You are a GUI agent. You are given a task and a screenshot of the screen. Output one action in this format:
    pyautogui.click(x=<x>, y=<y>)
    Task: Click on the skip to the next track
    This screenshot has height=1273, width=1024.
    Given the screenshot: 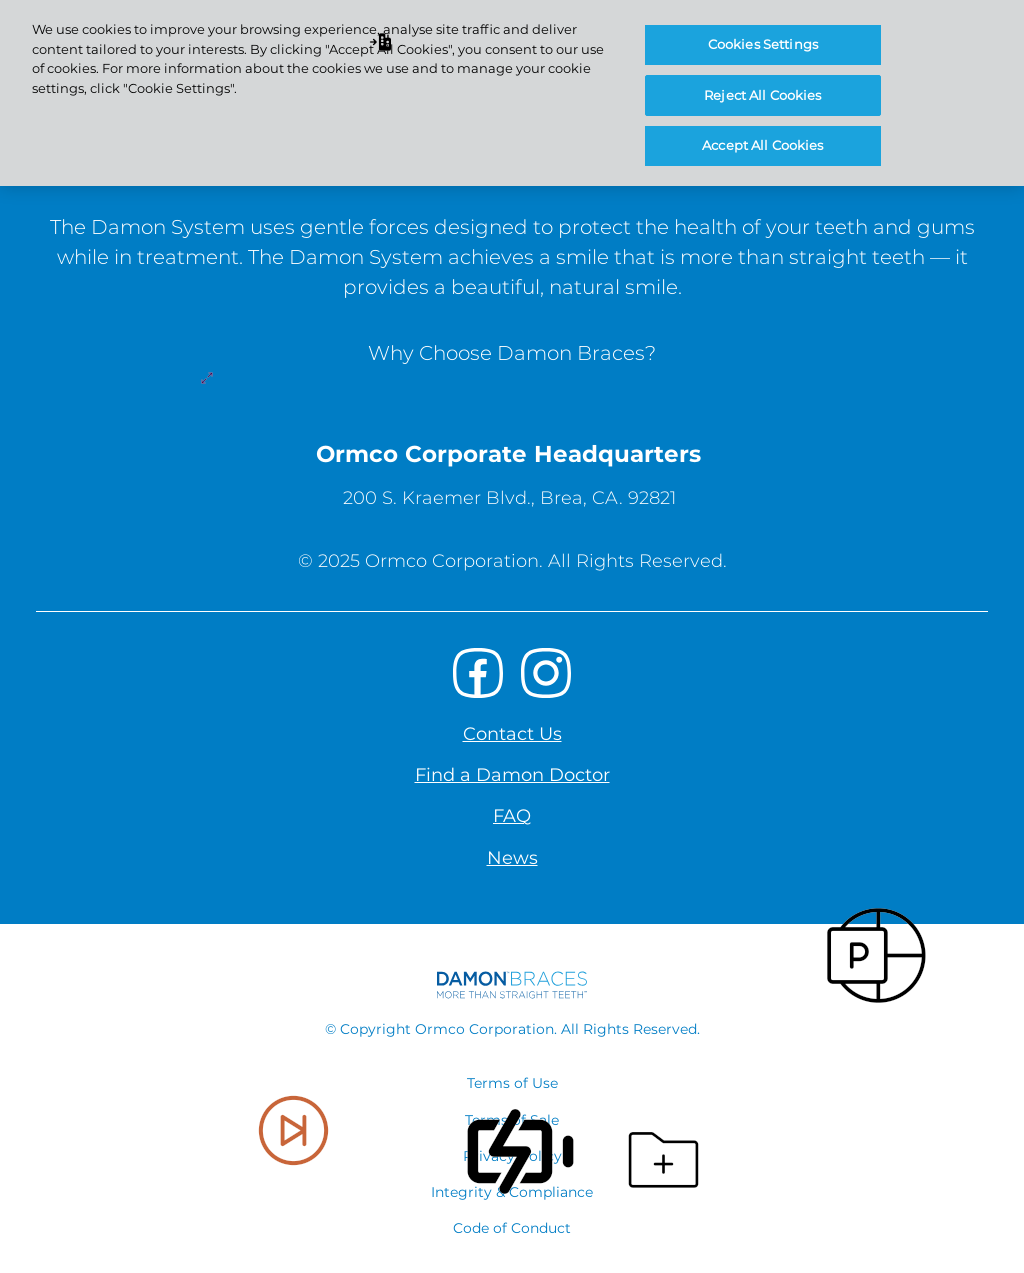 What is the action you would take?
    pyautogui.click(x=293, y=1130)
    